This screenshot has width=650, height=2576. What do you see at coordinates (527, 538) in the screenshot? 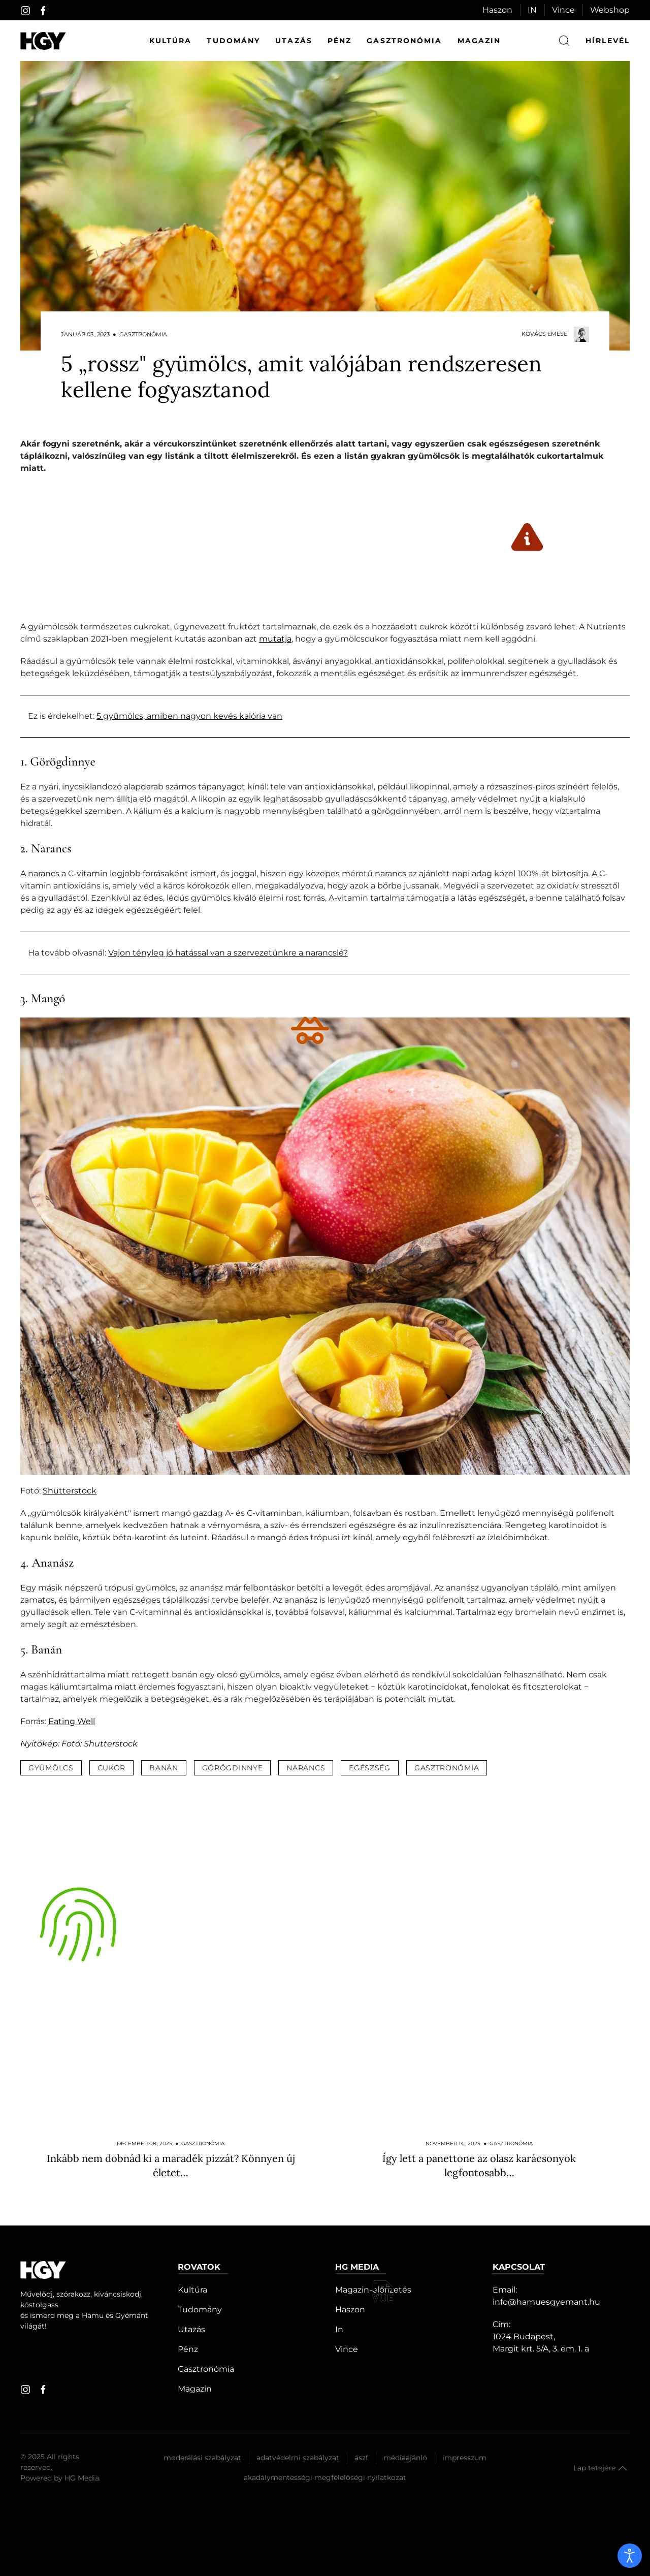
I see `view important information or notice` at bounding box center [527, 538].